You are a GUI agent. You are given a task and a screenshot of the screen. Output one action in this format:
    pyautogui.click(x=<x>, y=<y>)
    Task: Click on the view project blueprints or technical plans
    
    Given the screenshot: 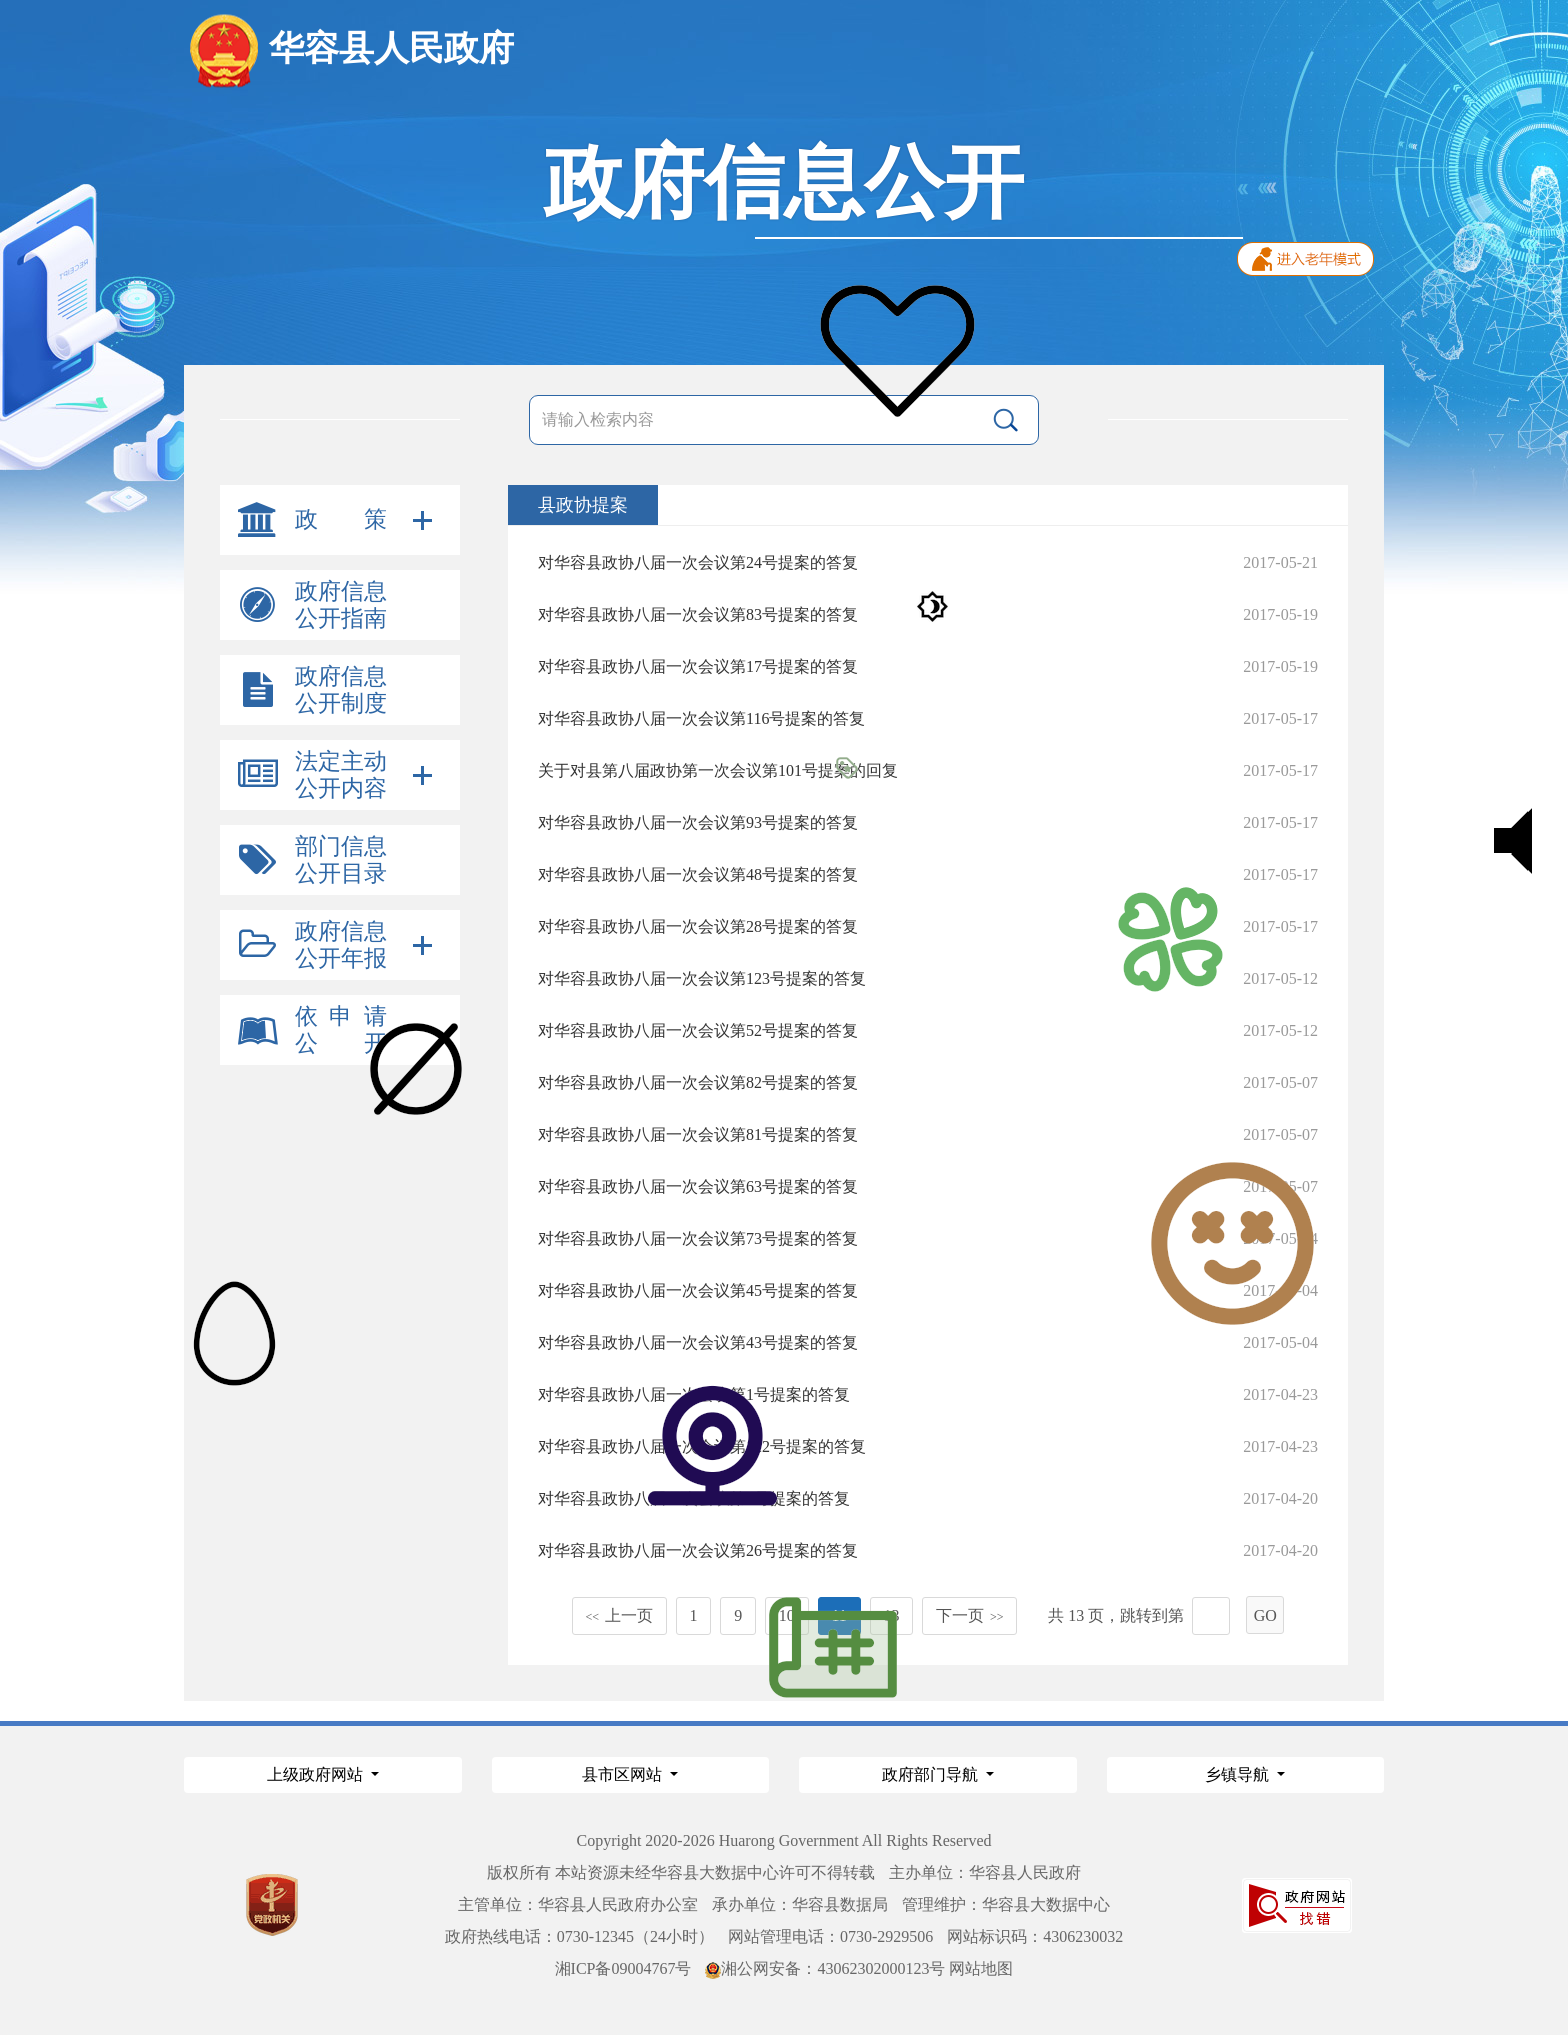 What is the action you would take?
    pyautogui.click(x=833, y=1652)
    